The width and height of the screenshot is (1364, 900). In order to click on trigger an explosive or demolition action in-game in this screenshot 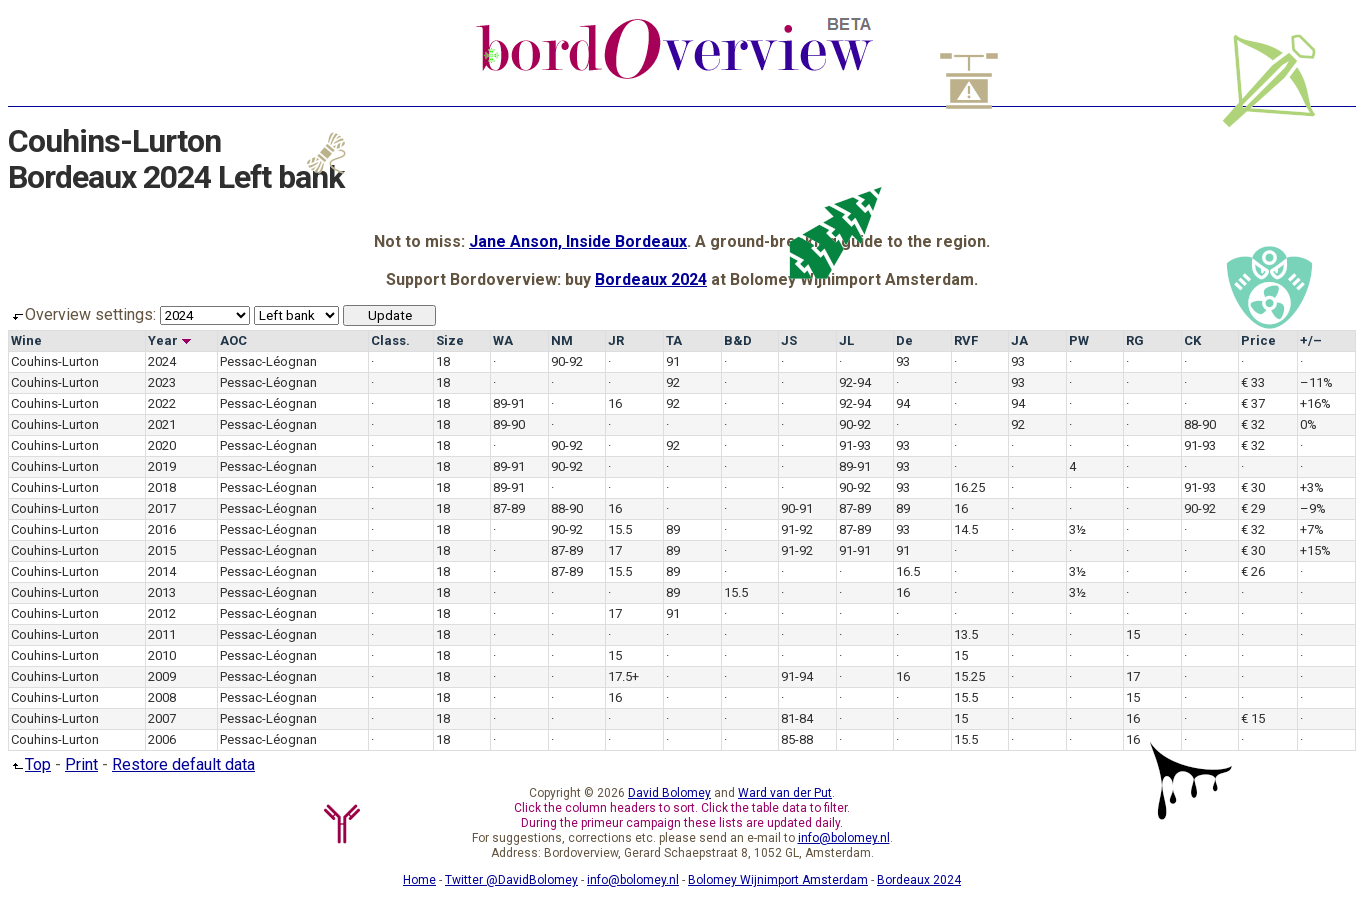, I will do `click(969, 80)`.